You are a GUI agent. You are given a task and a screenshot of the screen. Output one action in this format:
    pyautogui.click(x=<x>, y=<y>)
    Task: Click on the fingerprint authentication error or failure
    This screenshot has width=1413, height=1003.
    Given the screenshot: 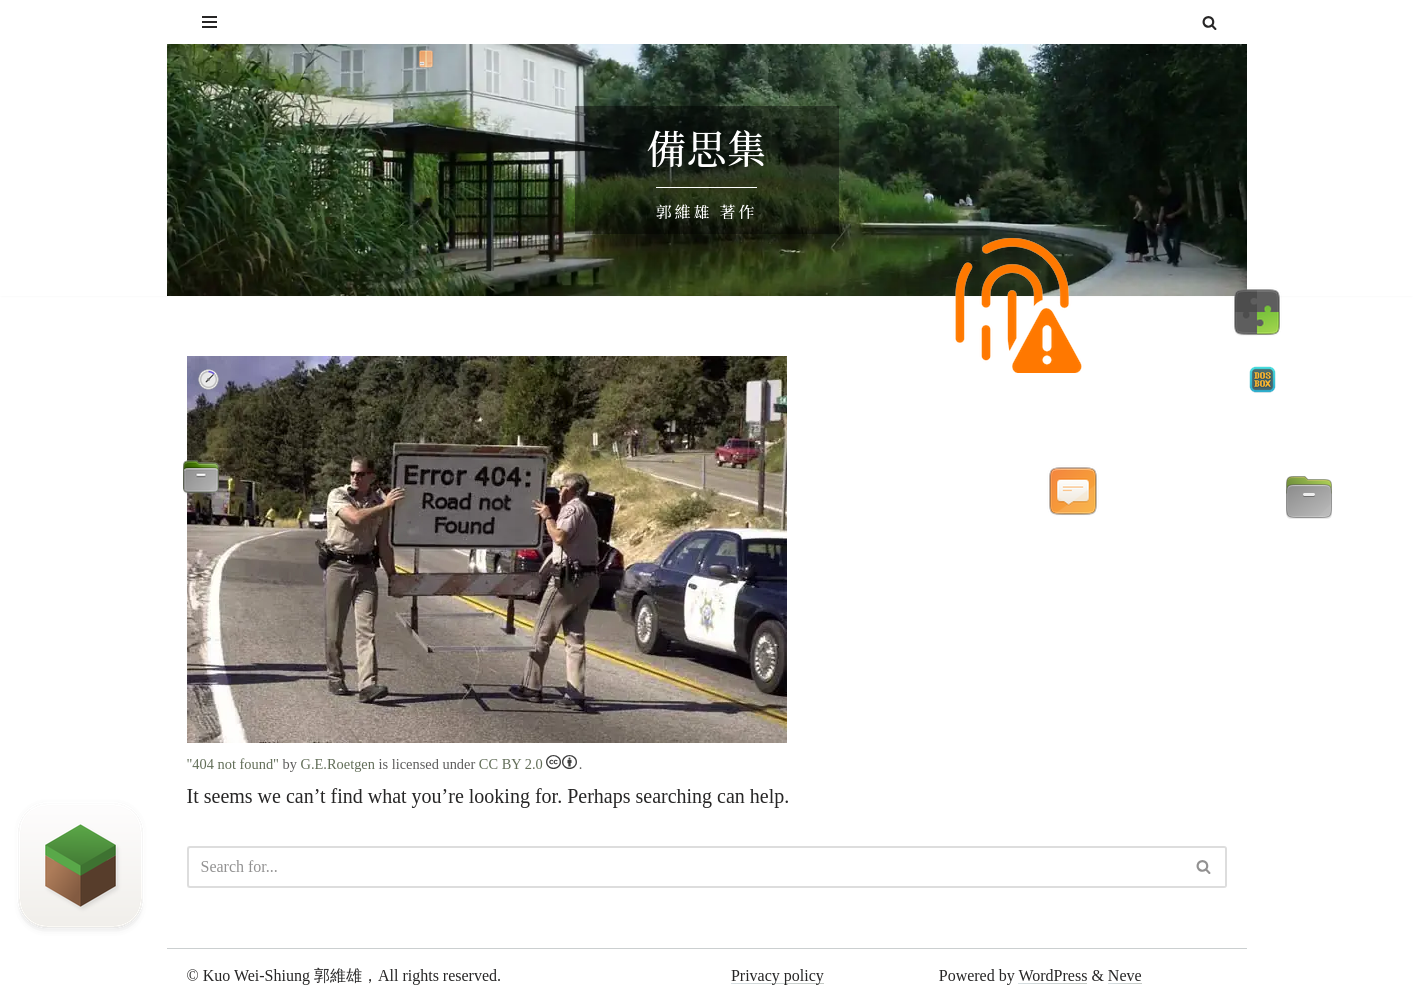 What is the action you would take?
    pyautogui.click(x=1018, y=305)
    